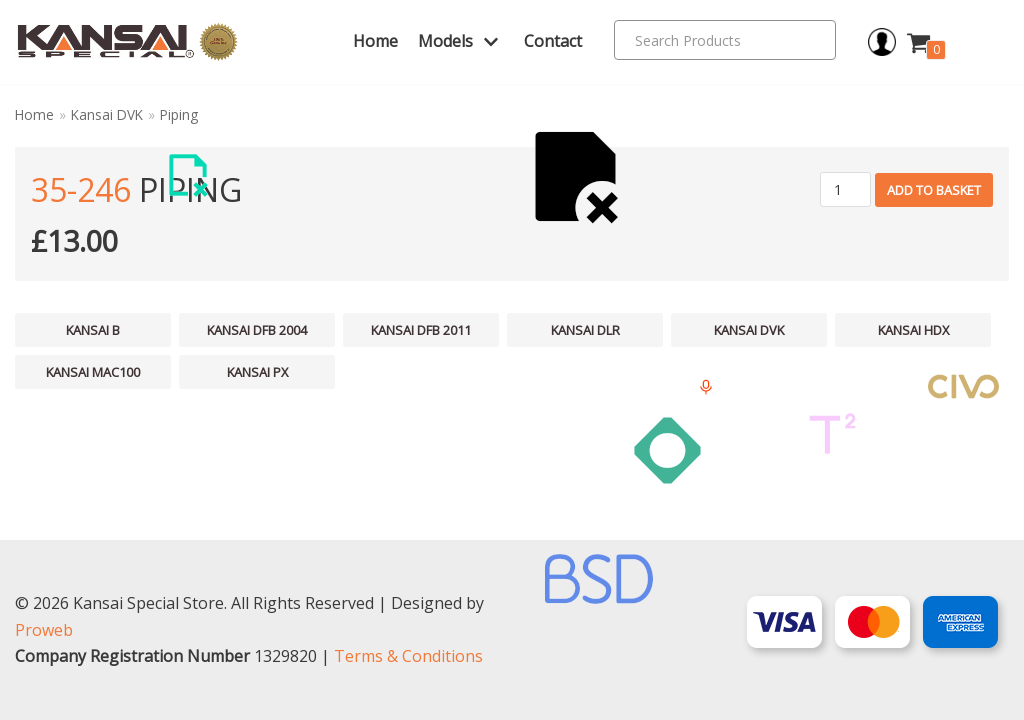 This screenshot has height=720, width=1024. Describe the element at coordinates (188, 175) in the screenshot. I see `close the current document` at that location.